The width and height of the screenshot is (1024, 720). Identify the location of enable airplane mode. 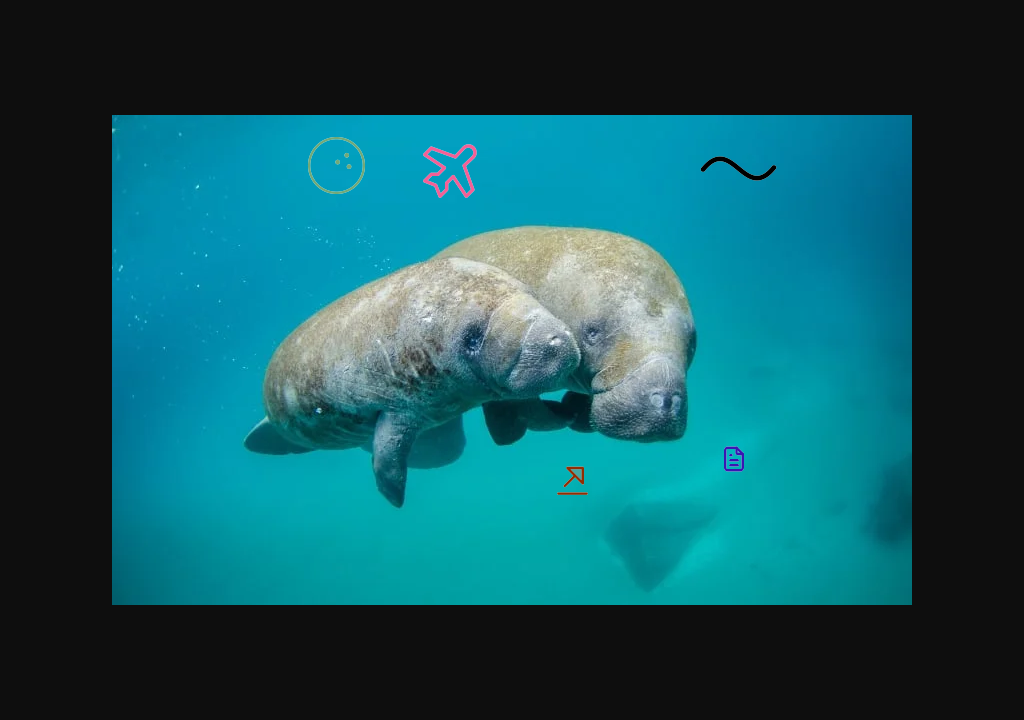
(451, 170).